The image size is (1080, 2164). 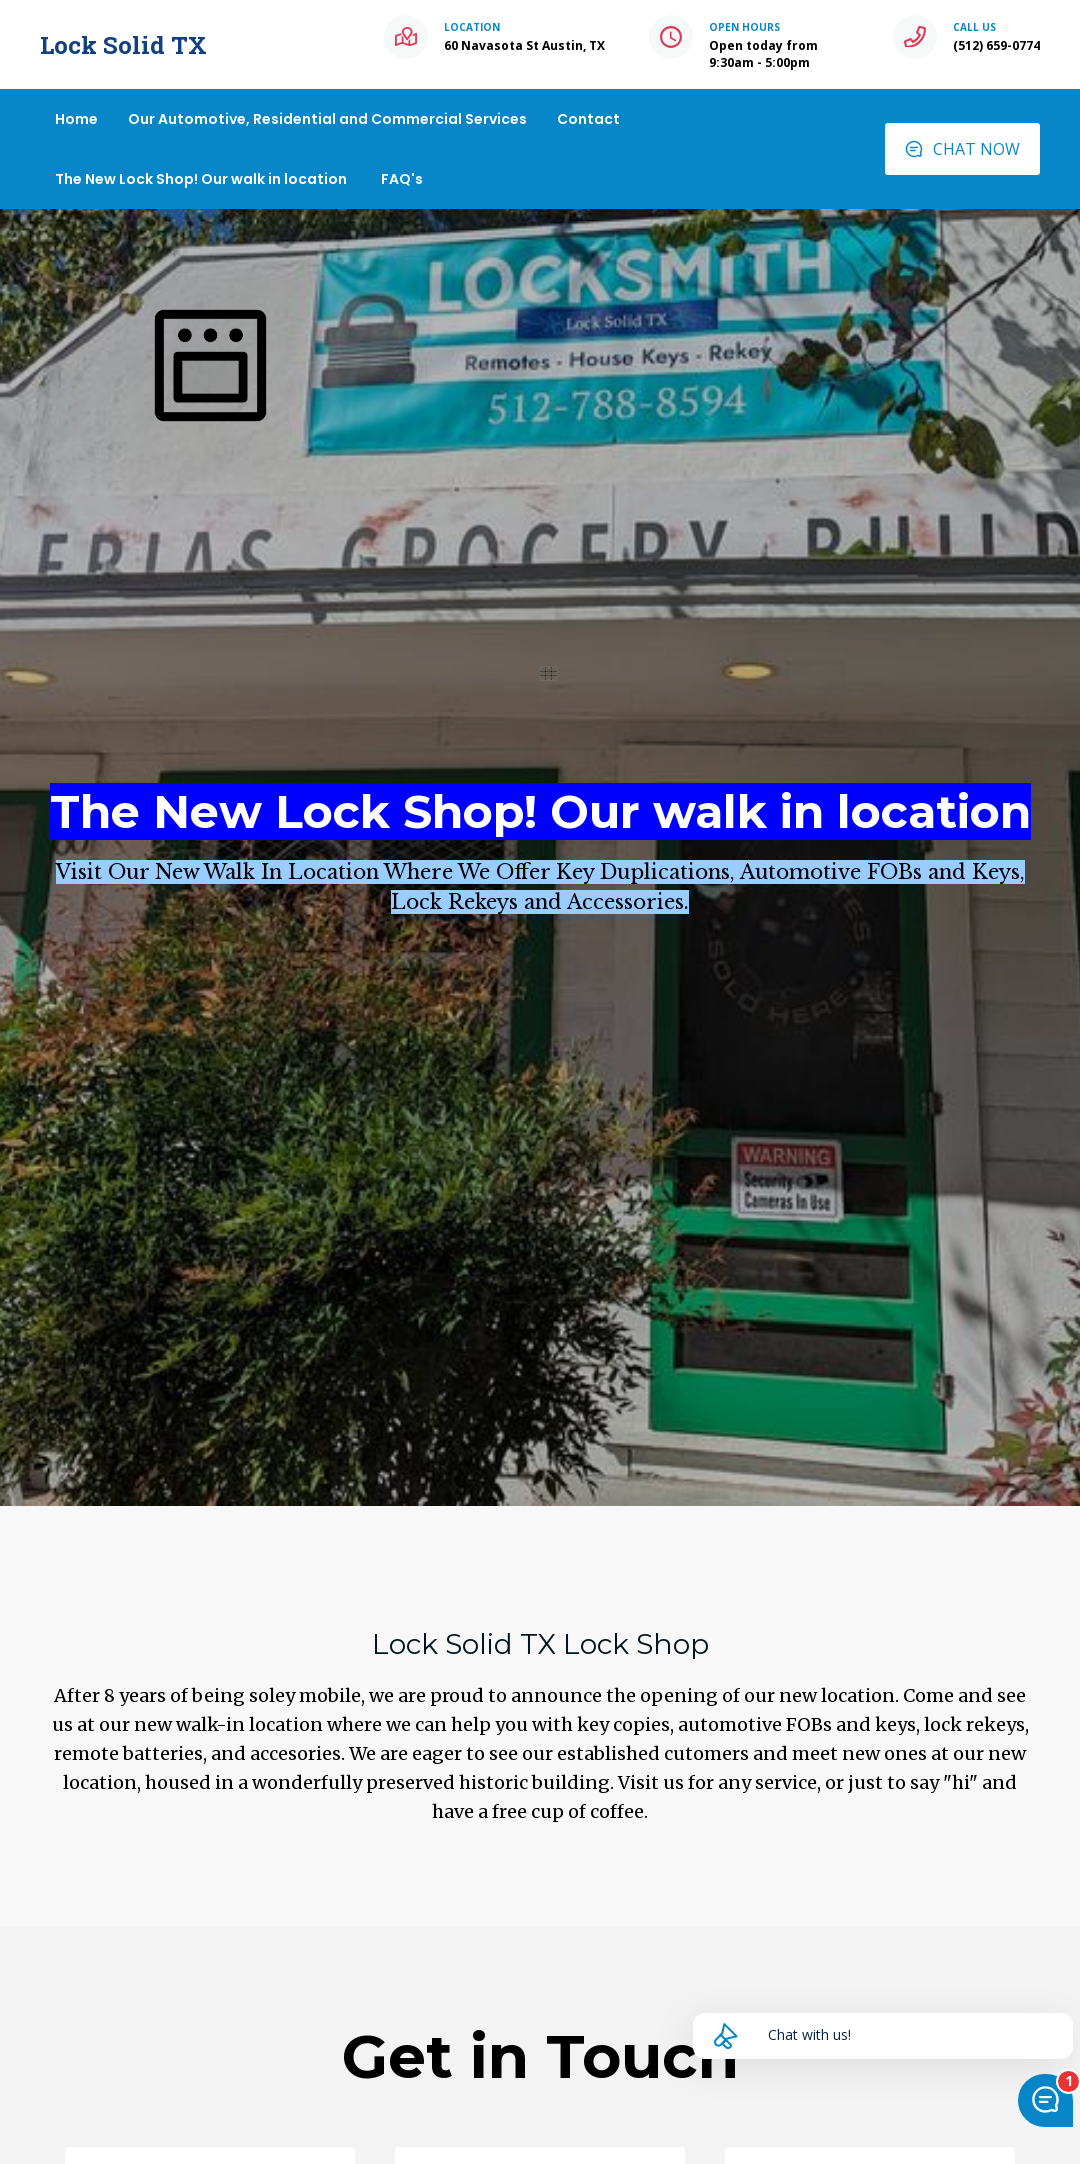 I want to click on access oven controls in a smart home app, so click(x=210, y=365).